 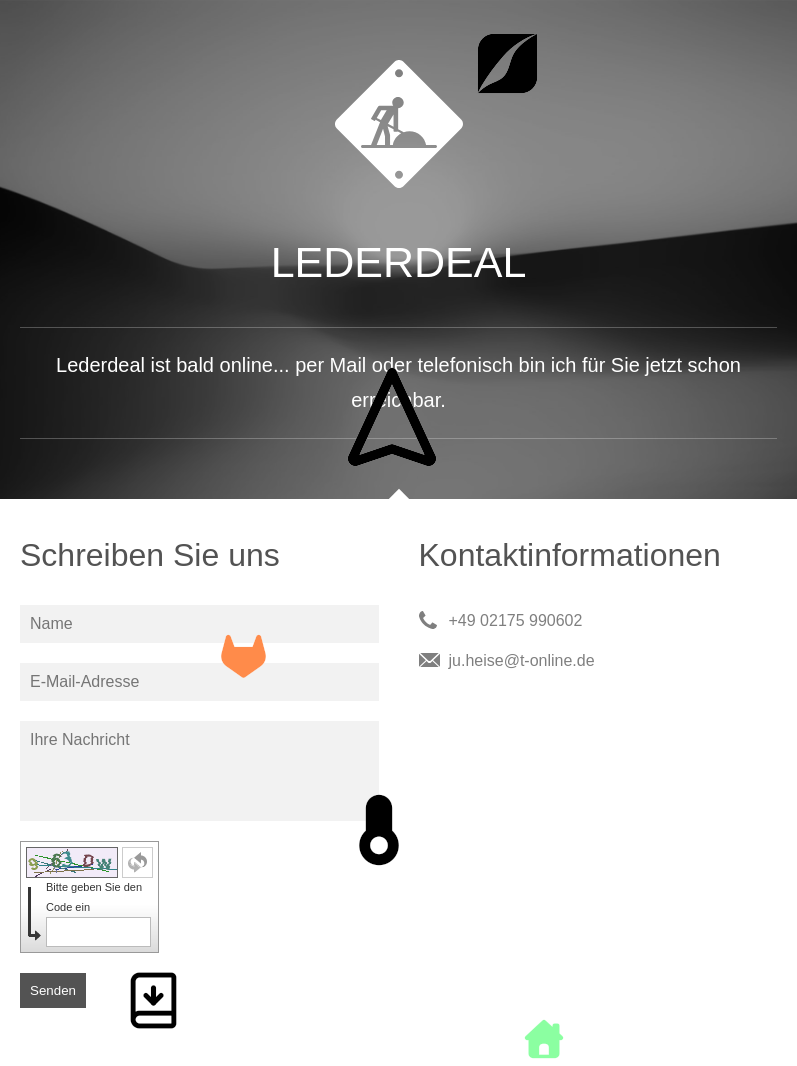 I want to click on download a book or ebook, so click(x=153, y=1000).